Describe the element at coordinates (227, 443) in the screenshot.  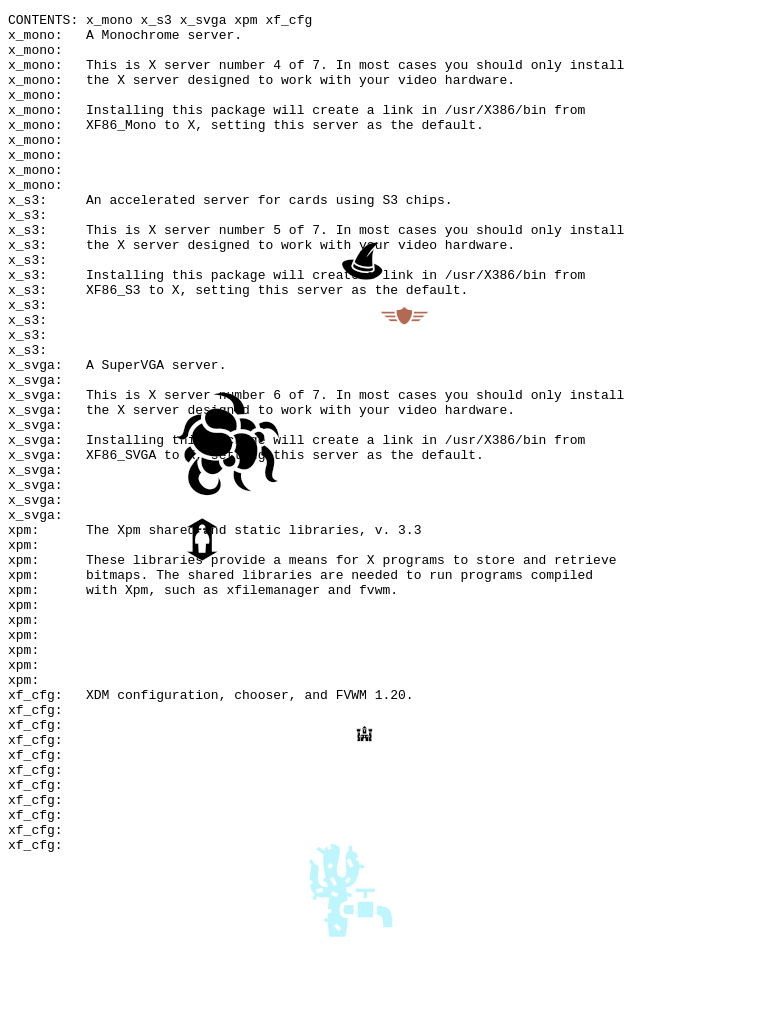
I see `indicates an infested or corrupted enemy type` at that location.